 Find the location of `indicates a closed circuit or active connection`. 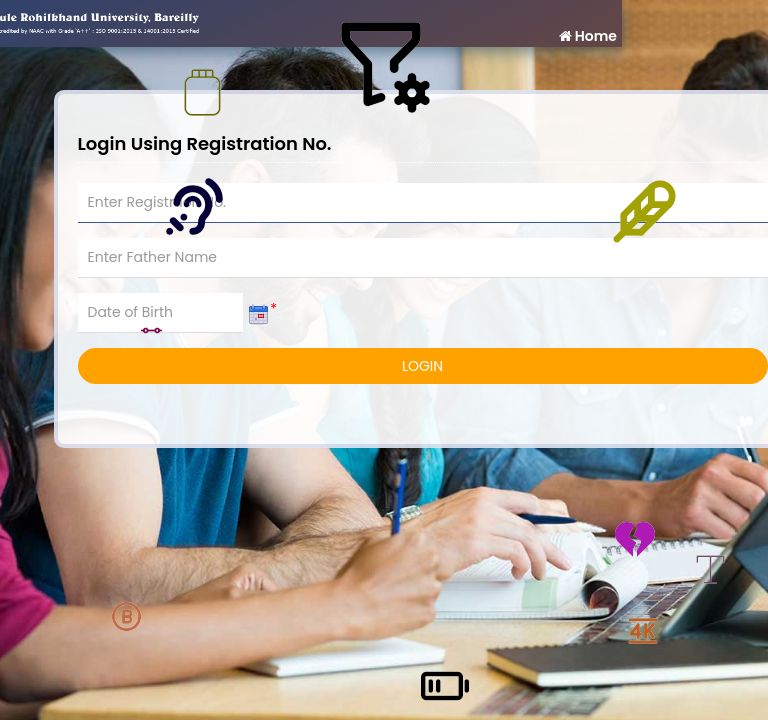

indicates a closed circuit or active connection is located at coordinates (151, 330).